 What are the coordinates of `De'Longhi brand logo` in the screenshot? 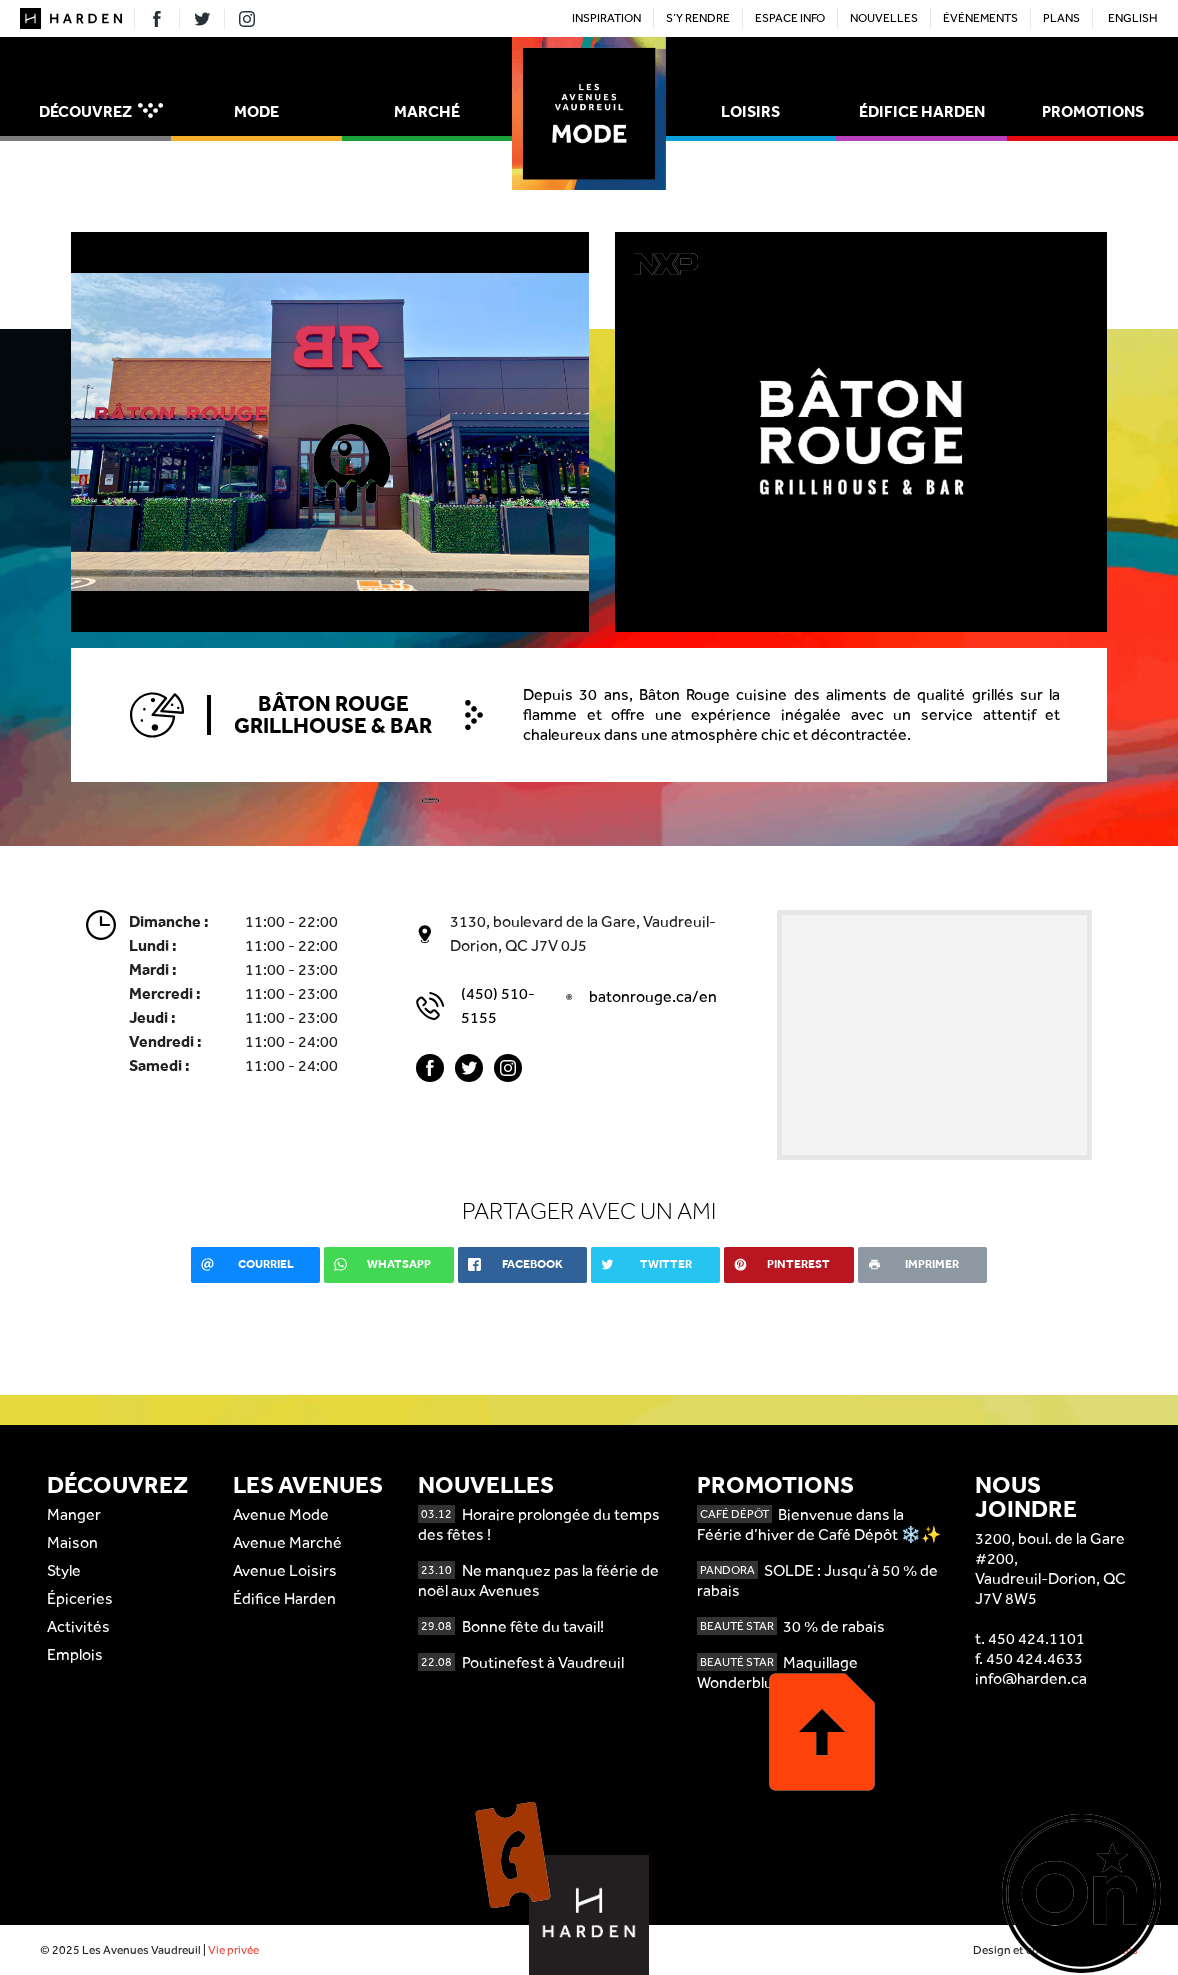 It's located at (430, 800).